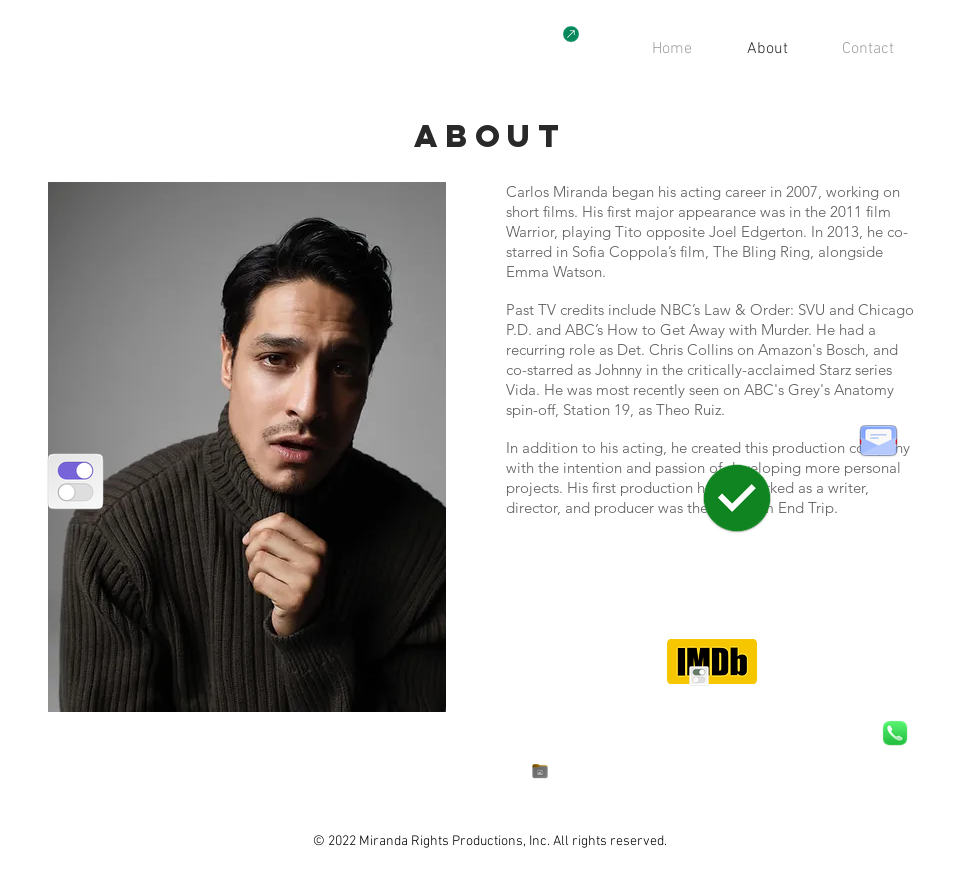  I want to click on open your pictures folder, so click(540, 771).